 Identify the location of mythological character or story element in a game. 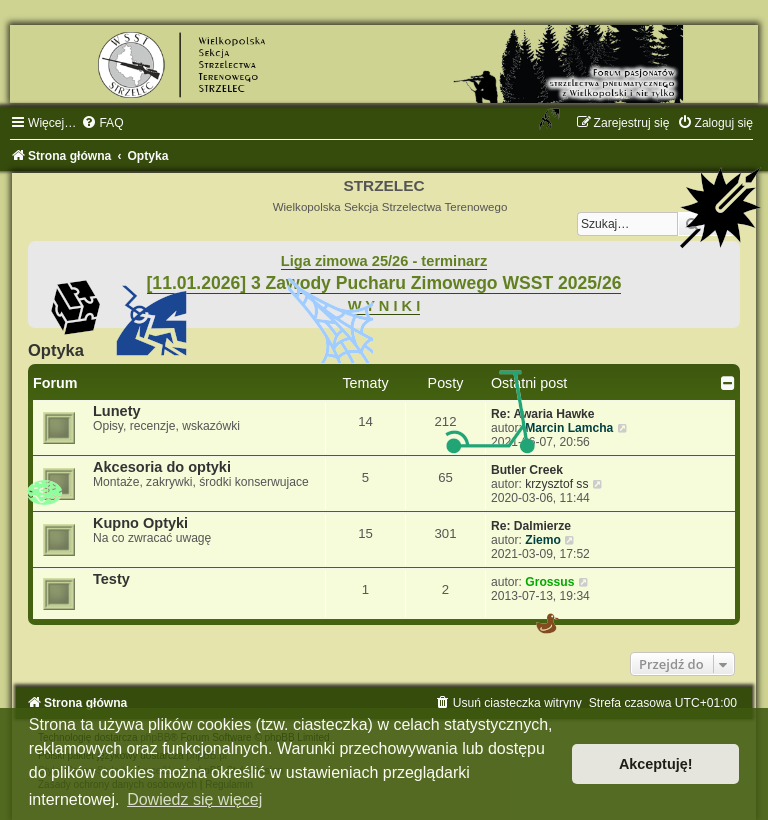
(548, 119).